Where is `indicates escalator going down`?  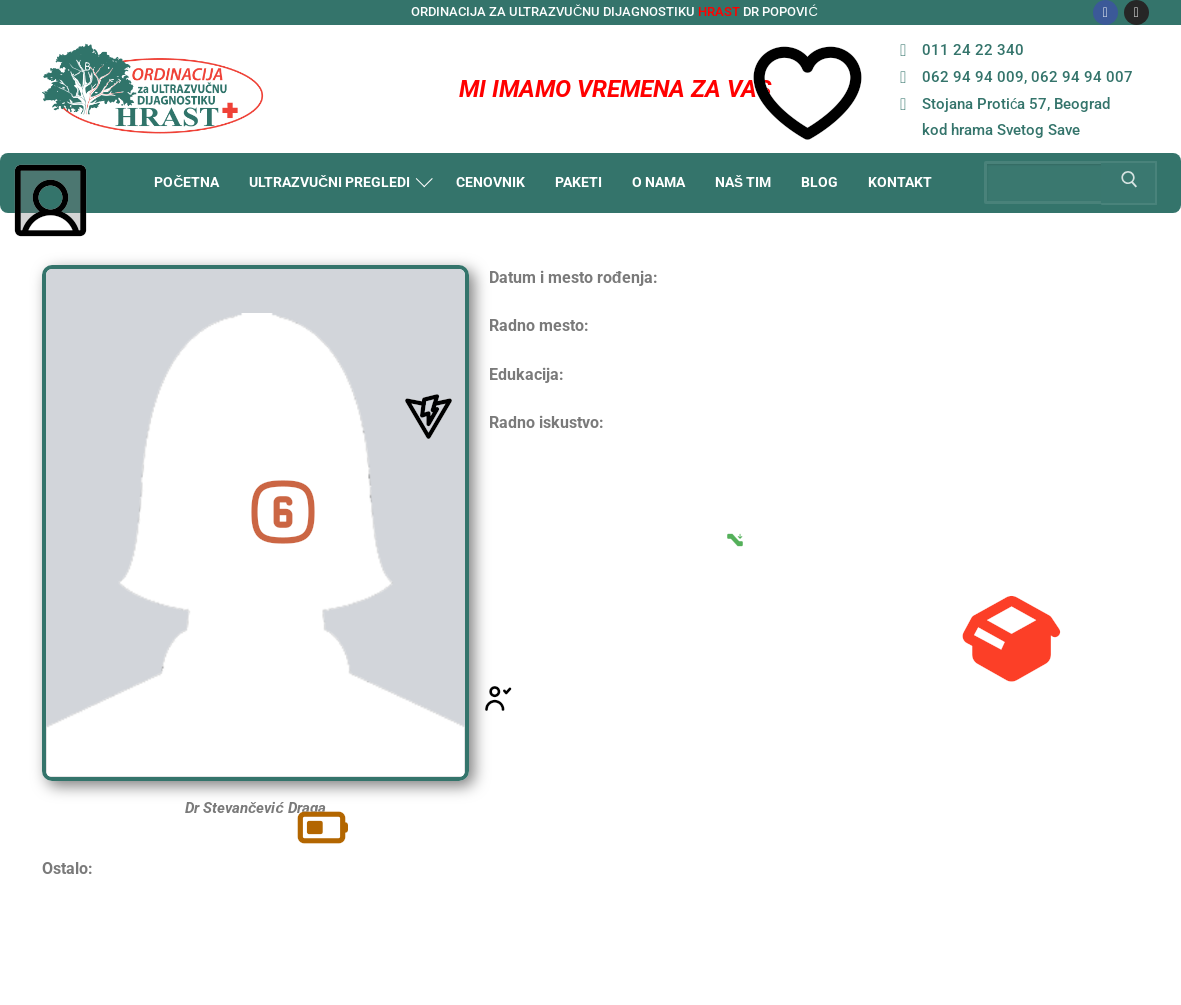 indicates escalator going down is located at coordinates (735, 540).